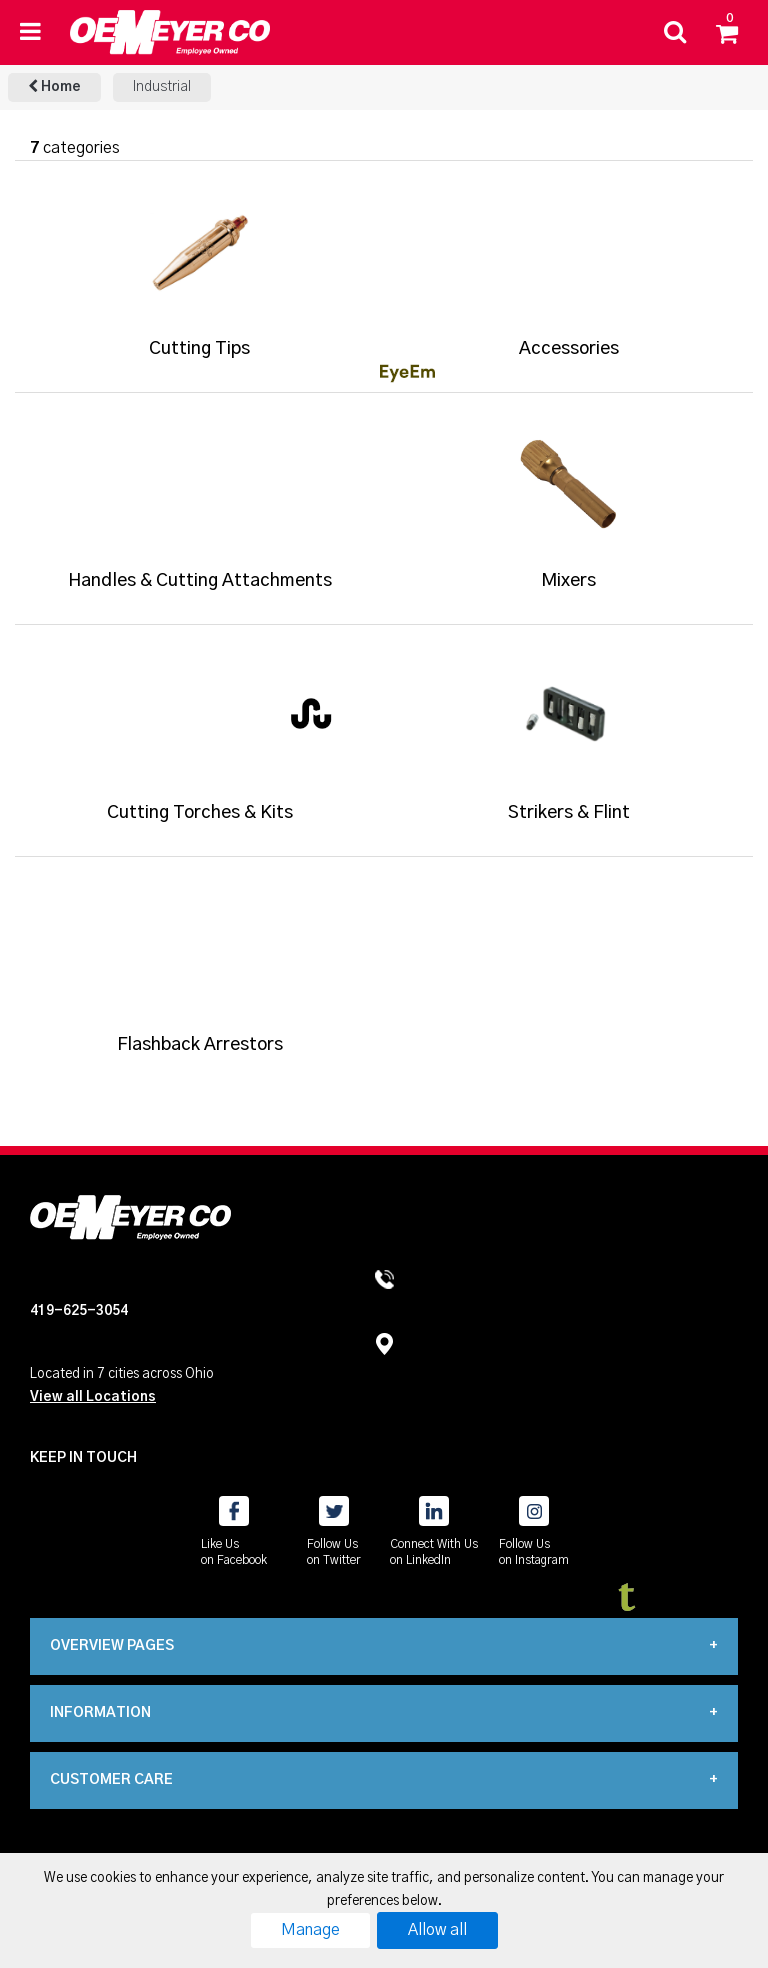 The image size is (768, 1968). What do you see at coordinates (627, 1597) in the screenshot?
I see `open typst document editor` at bounding box center [627, 1597].